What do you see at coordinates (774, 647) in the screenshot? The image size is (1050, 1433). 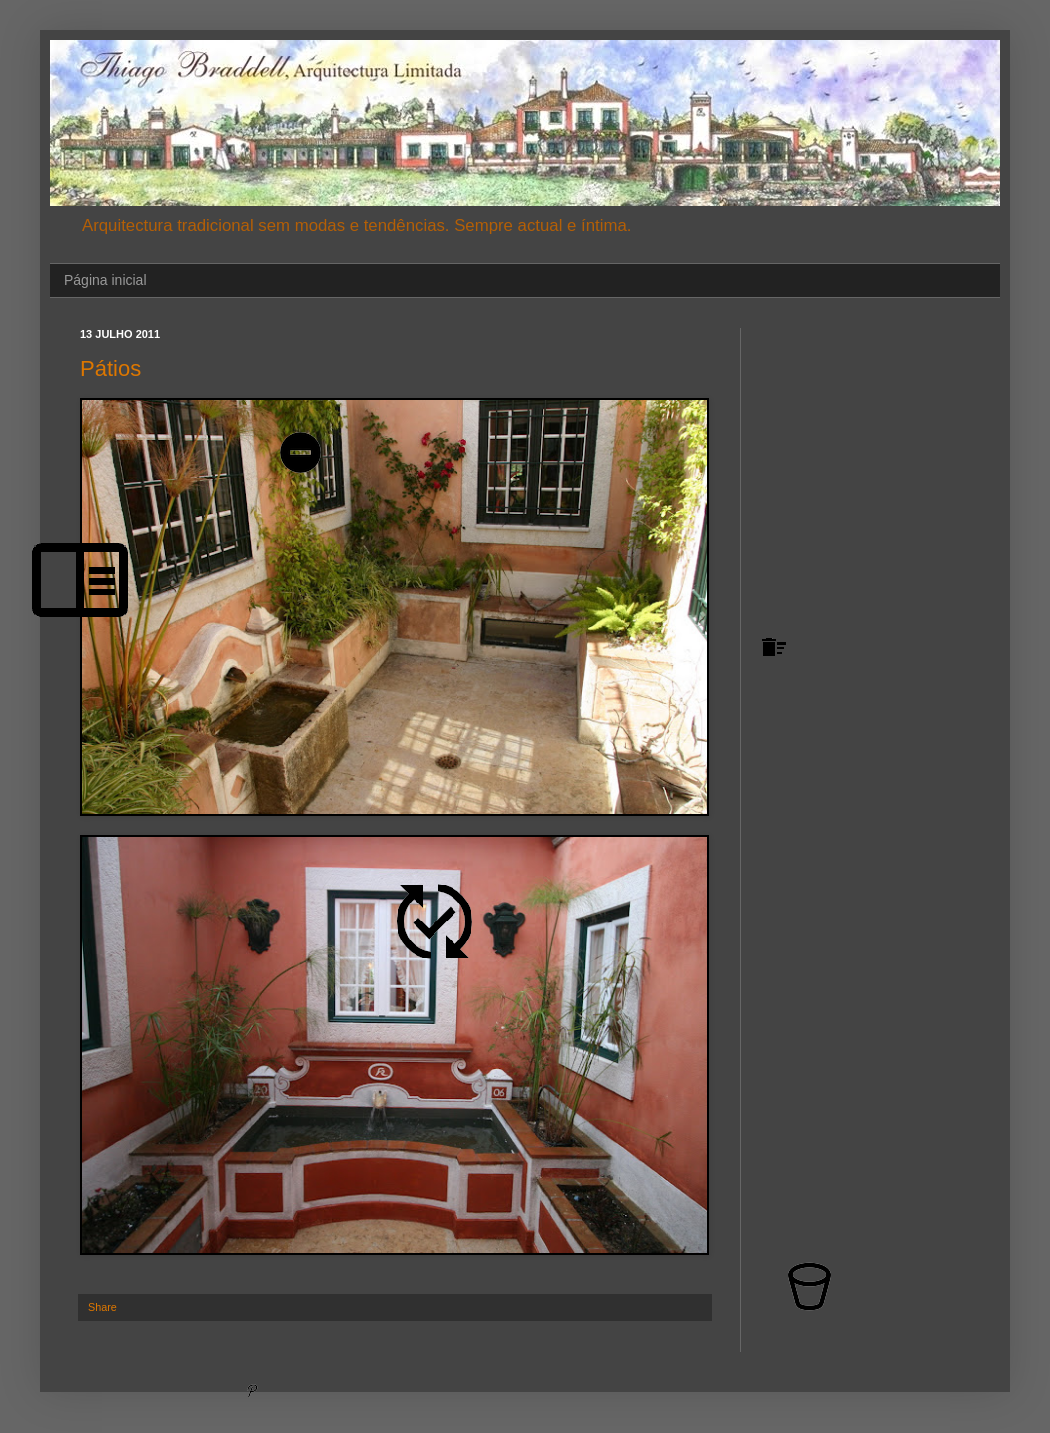 I see `delete all selected items` at bounding box center [774, 647].